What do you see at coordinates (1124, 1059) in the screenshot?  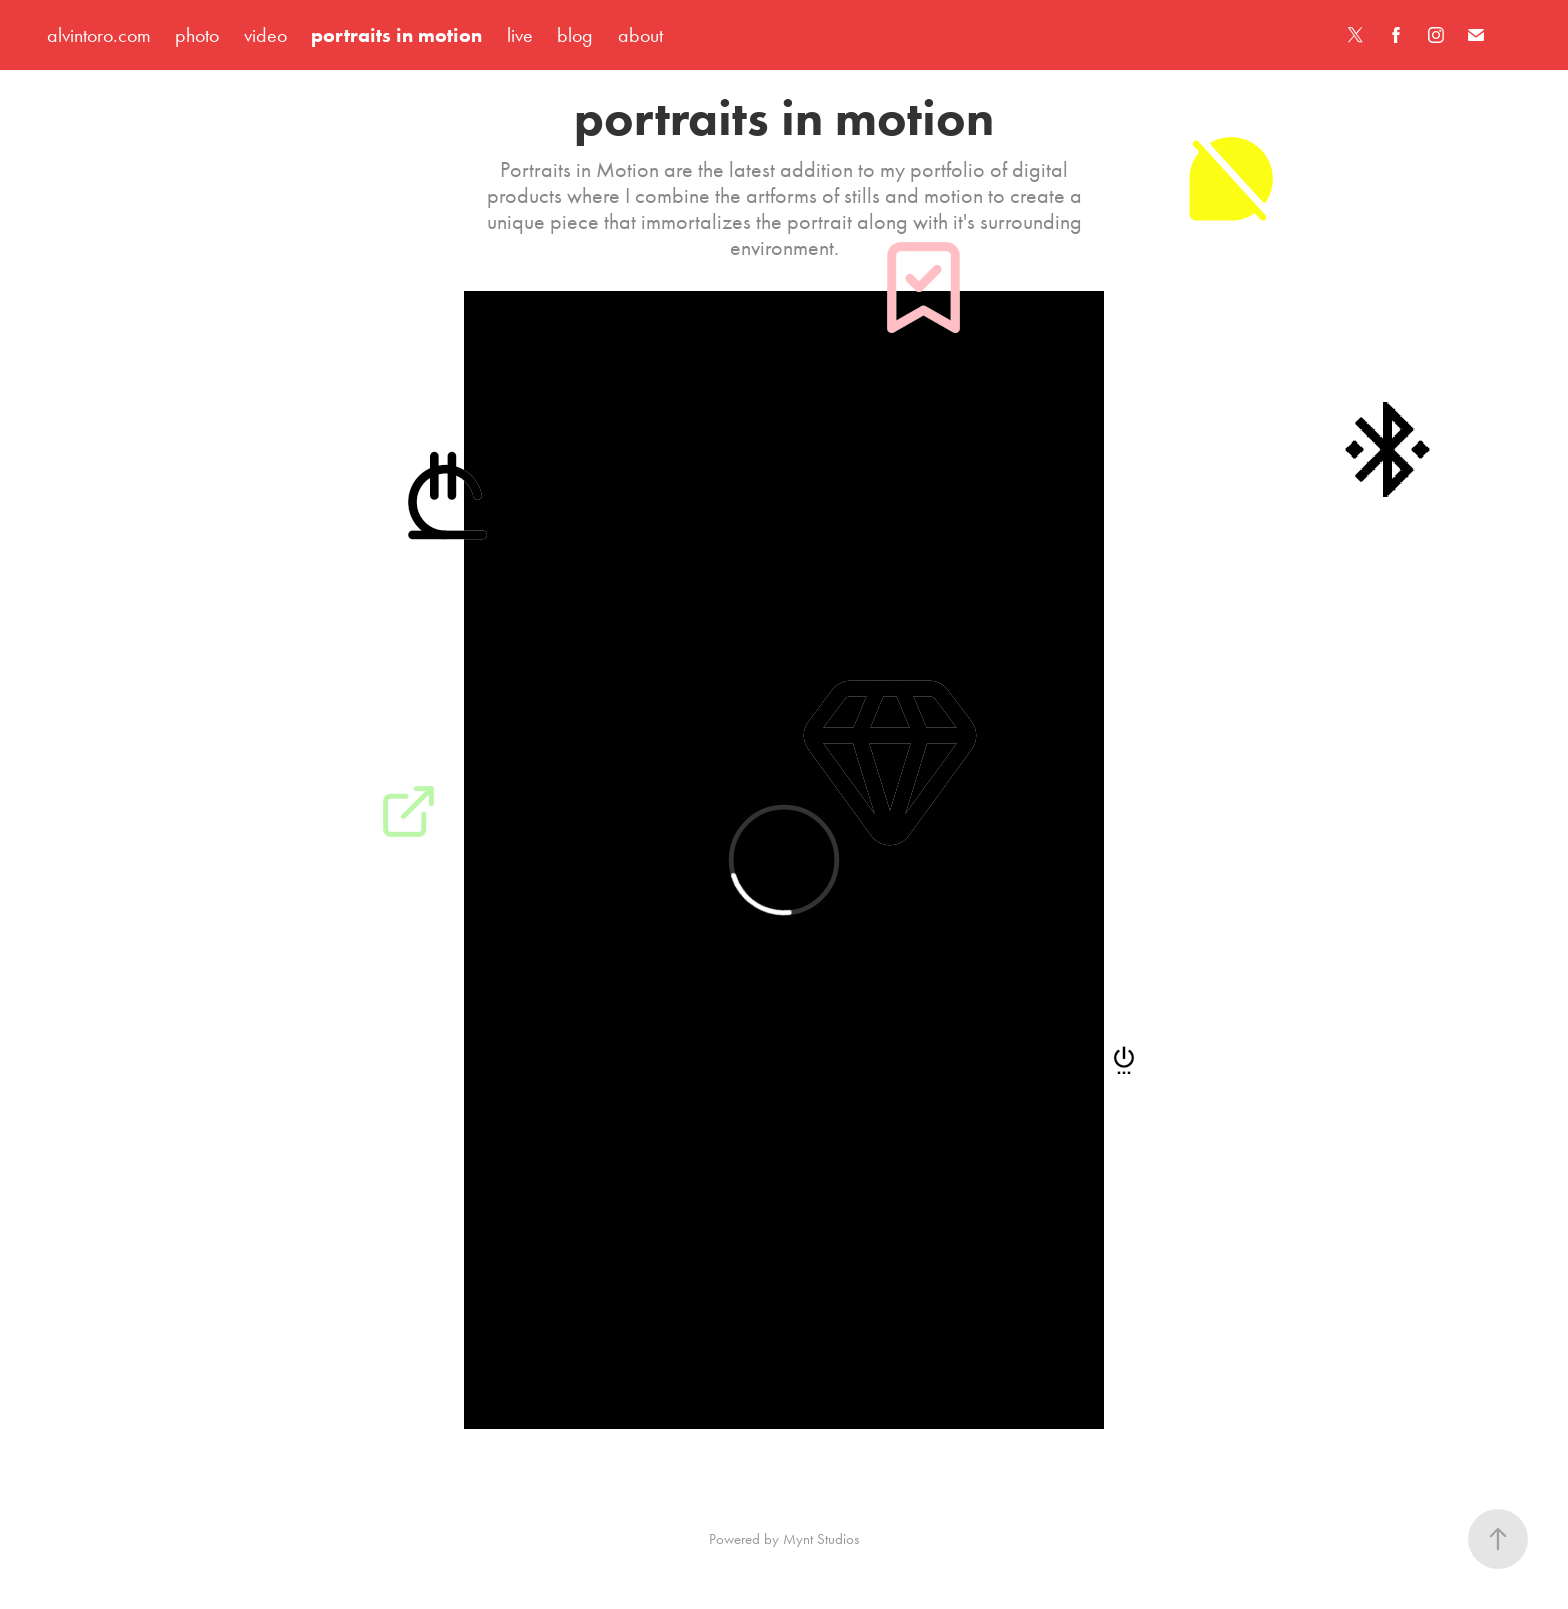 I see `access power settings` at bounding box center [1124, 1059].